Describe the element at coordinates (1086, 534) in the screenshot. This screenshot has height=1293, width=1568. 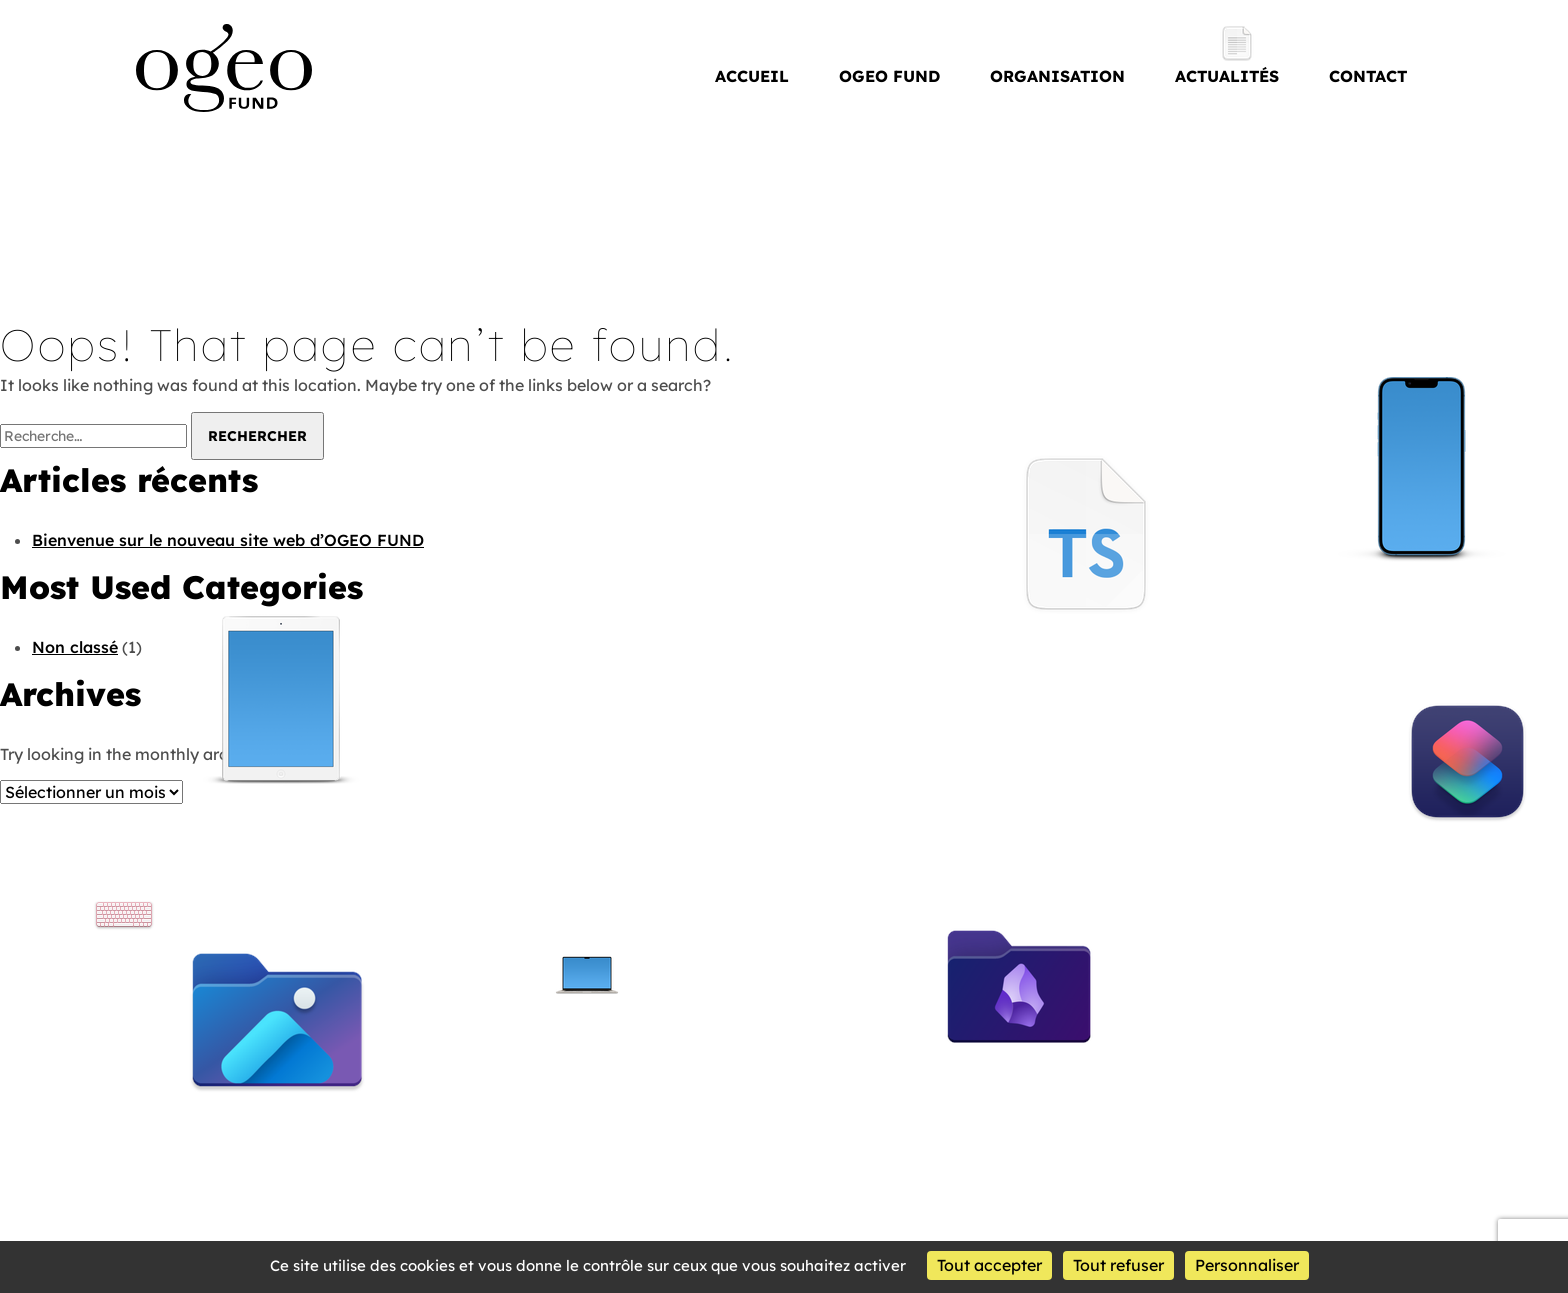
I see `typescript source code file` at that location.